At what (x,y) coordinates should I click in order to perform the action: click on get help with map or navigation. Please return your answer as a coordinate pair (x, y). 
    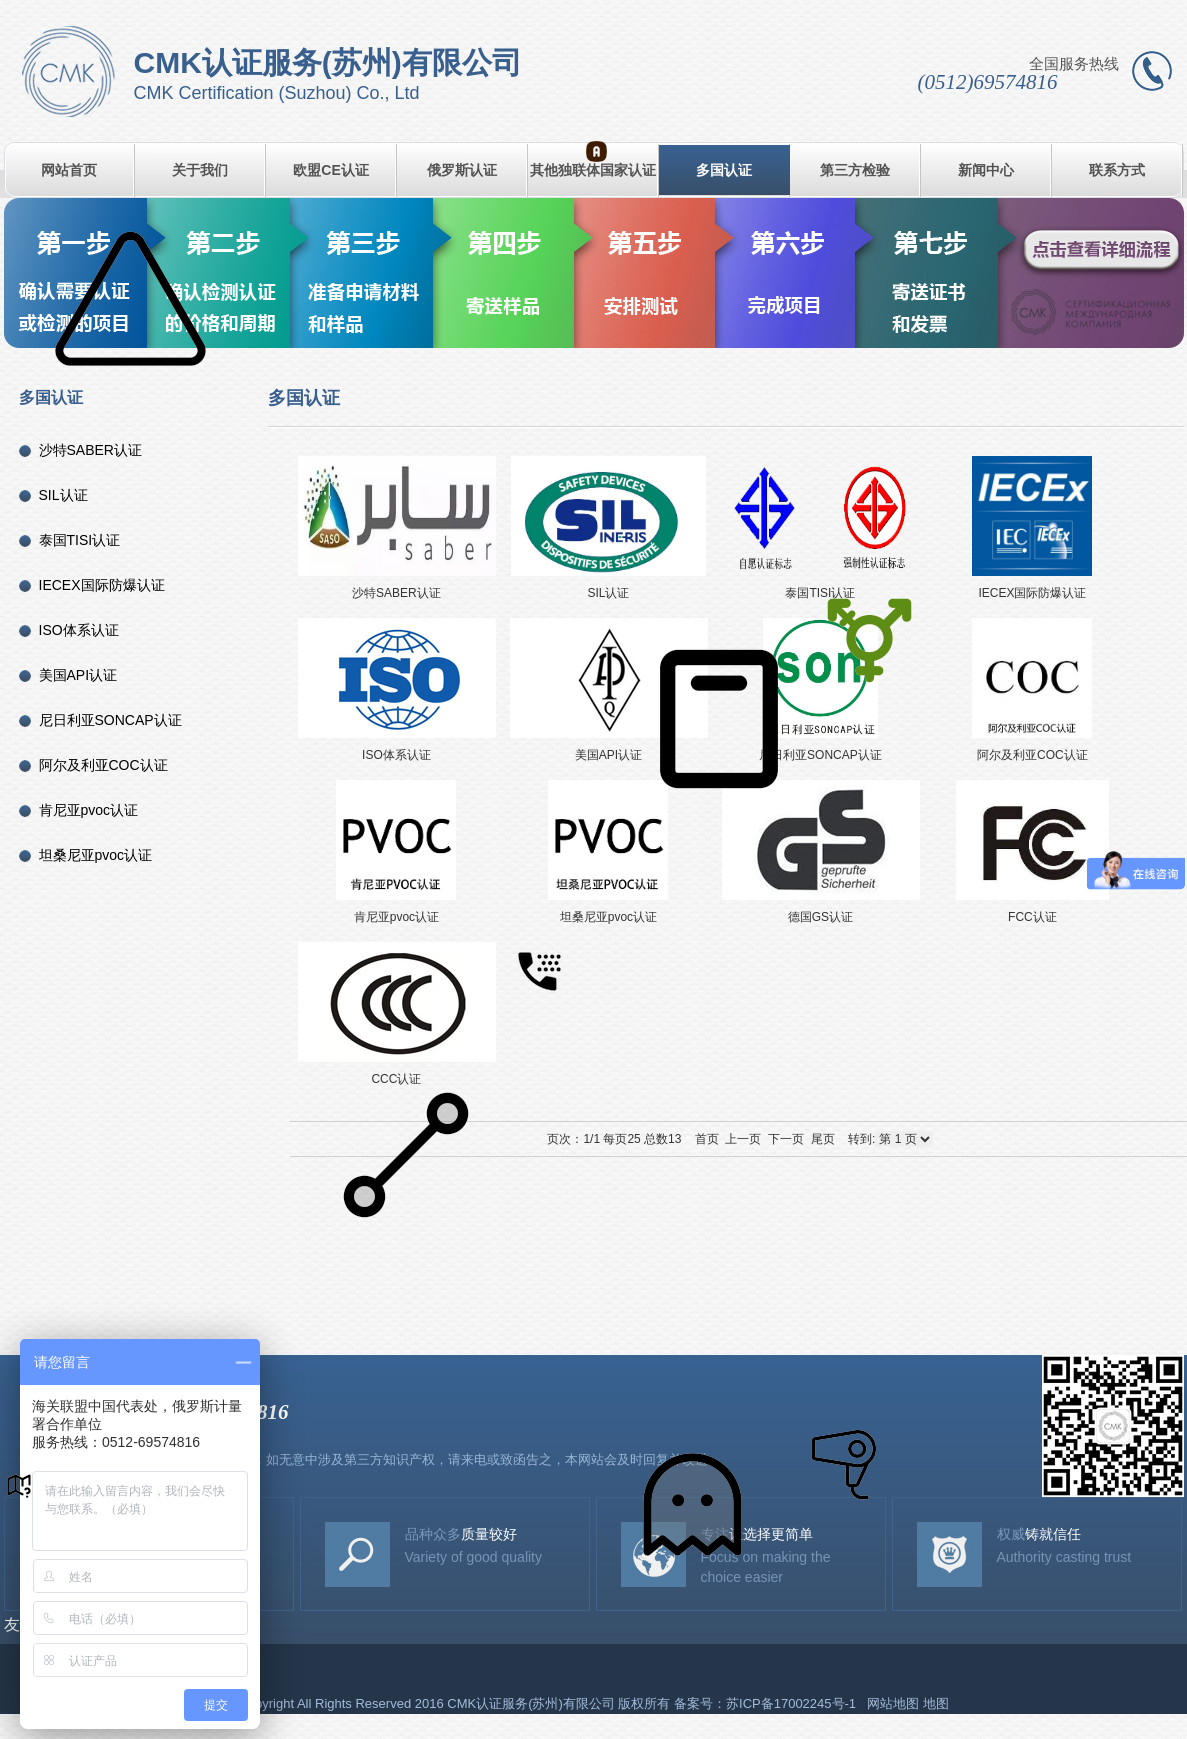
    Looking at the image, I should click on (19, 1485).